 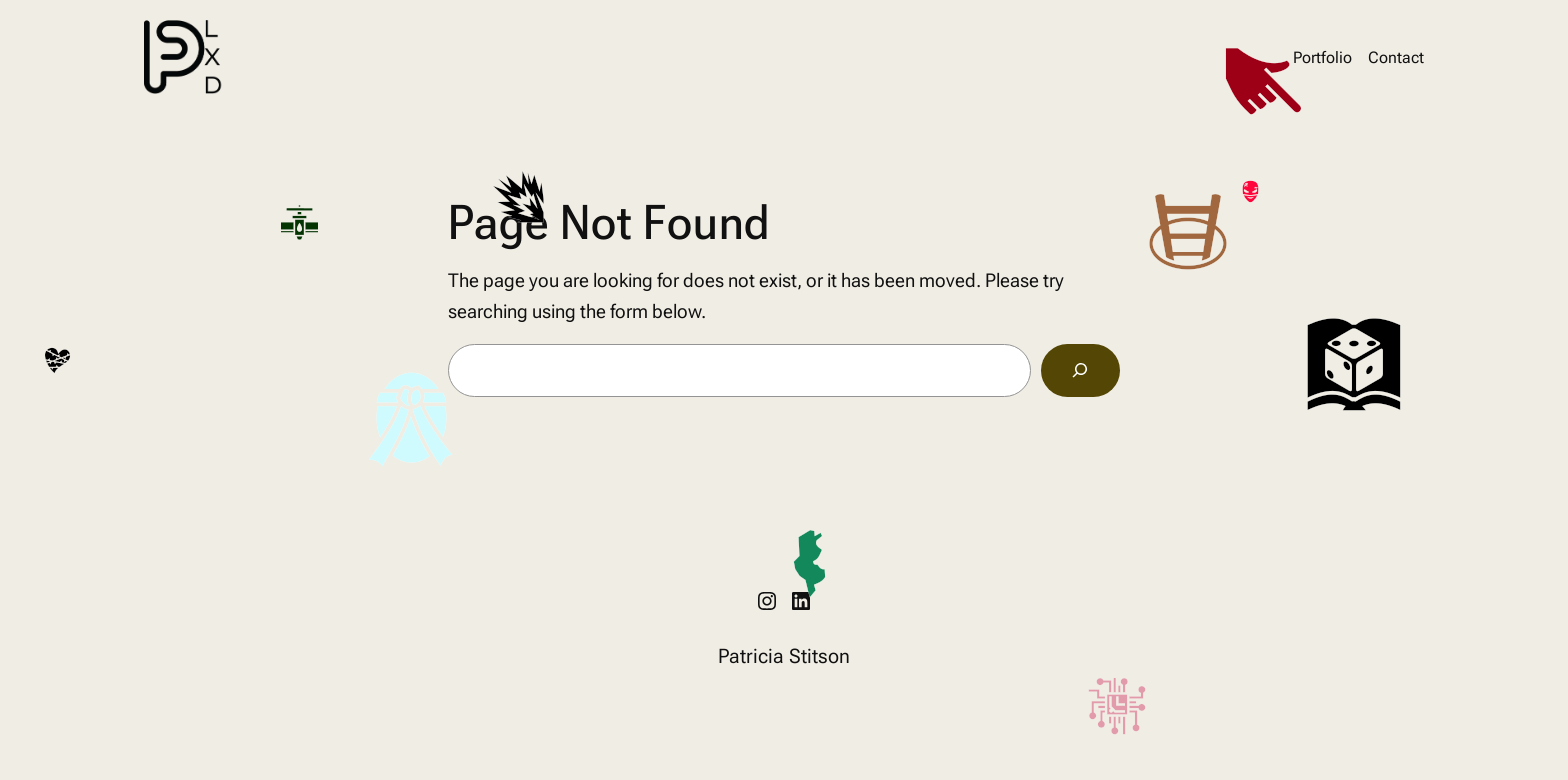 I want to click on select tunisia as your country or region, so click(x=812, y=563).